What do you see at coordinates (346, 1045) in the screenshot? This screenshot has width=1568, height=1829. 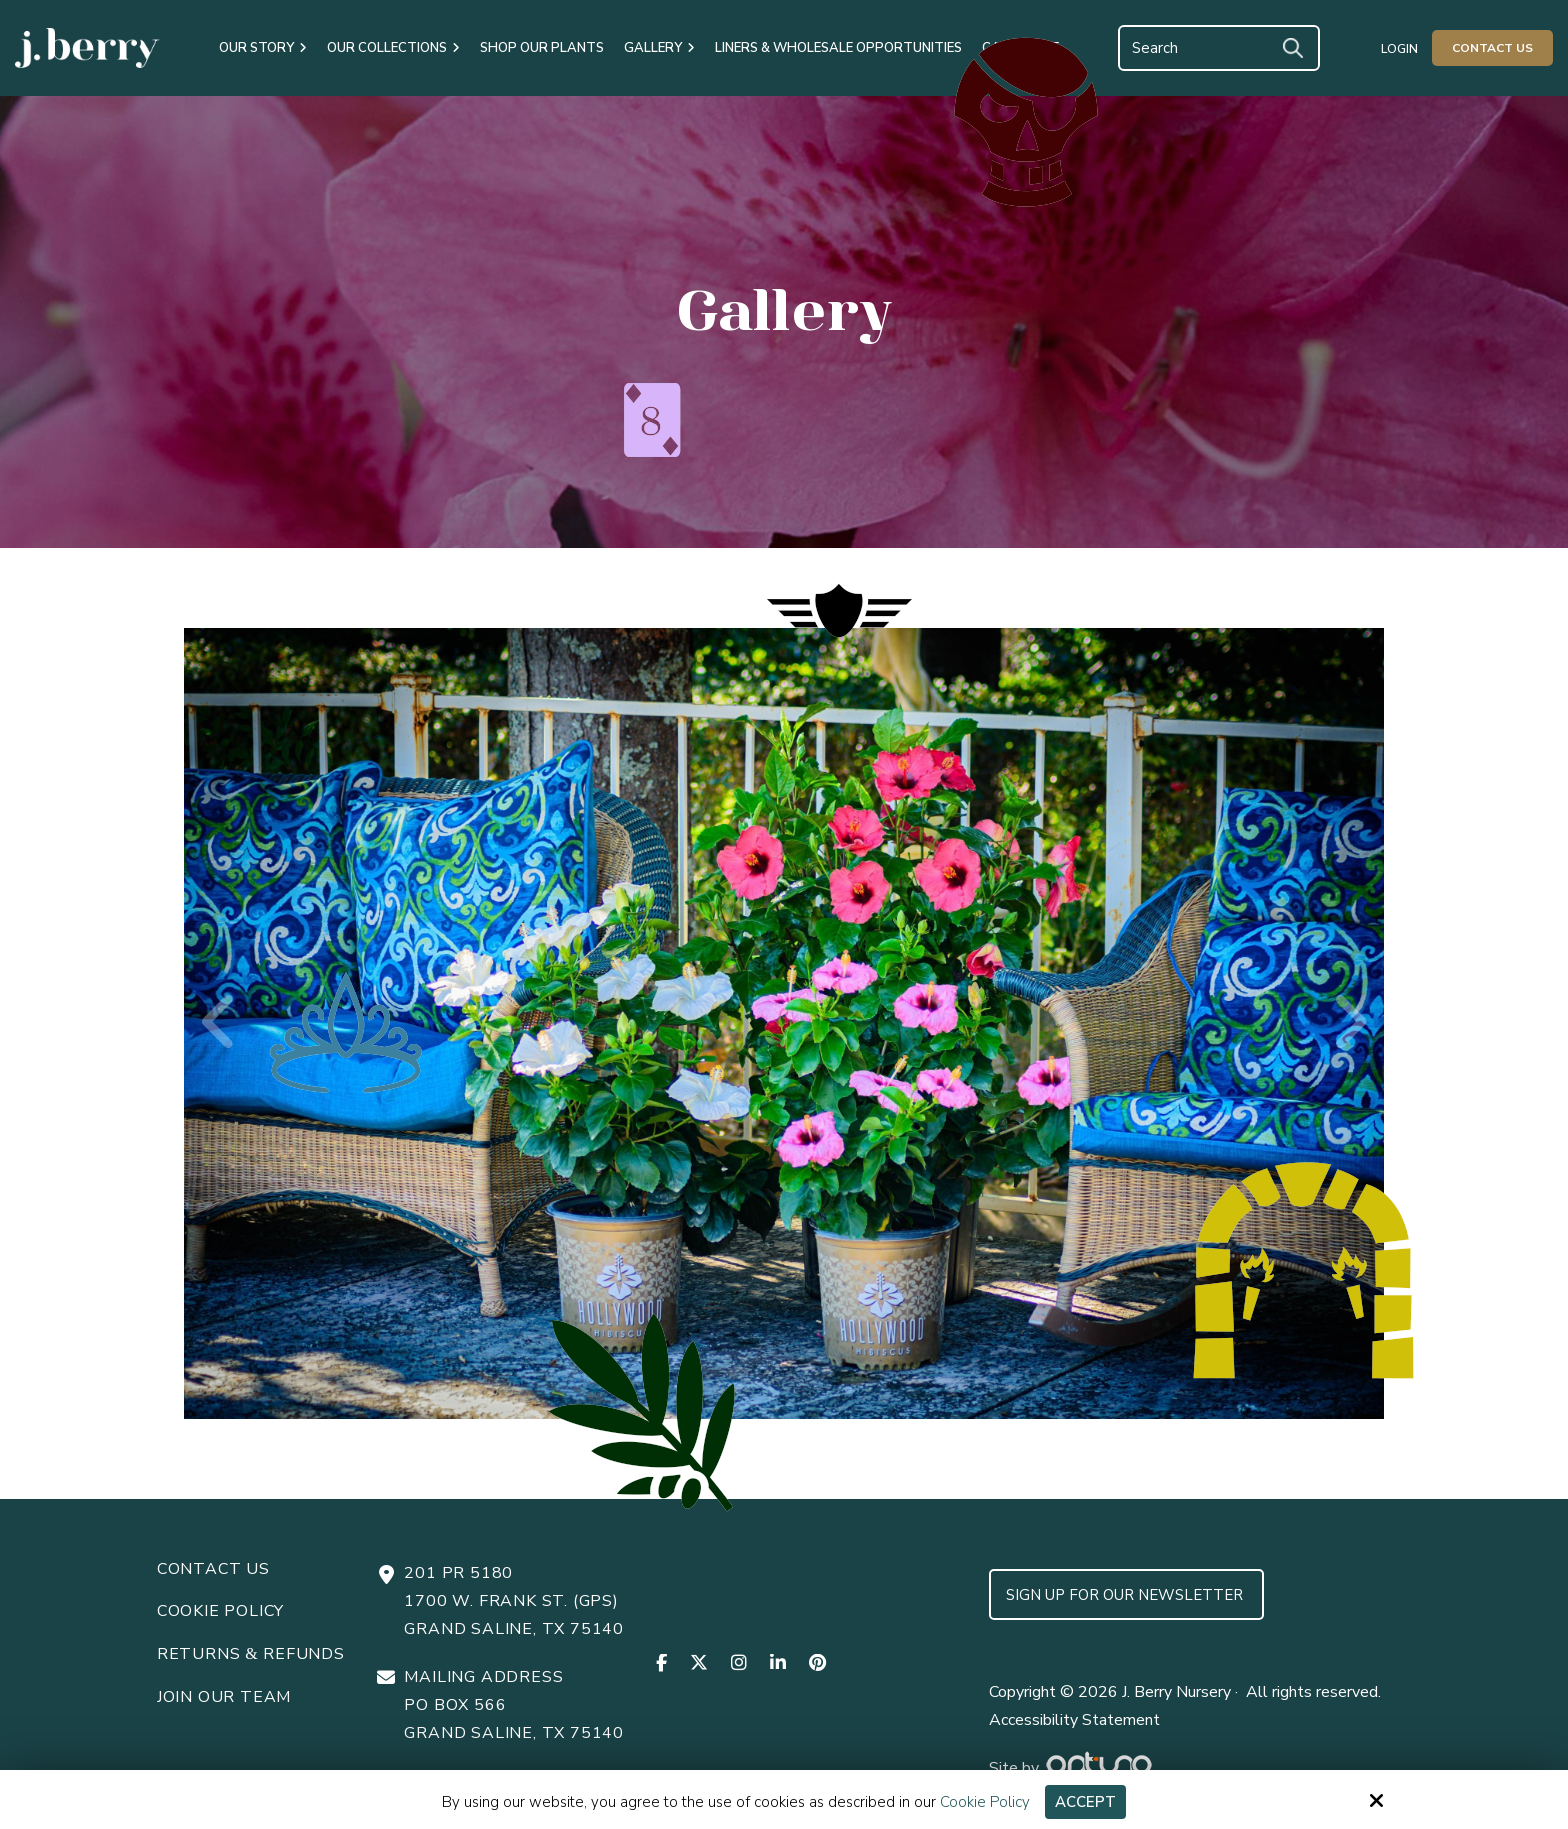 I see `indicates royalty or premium status` at bounding box center [346, 1045].